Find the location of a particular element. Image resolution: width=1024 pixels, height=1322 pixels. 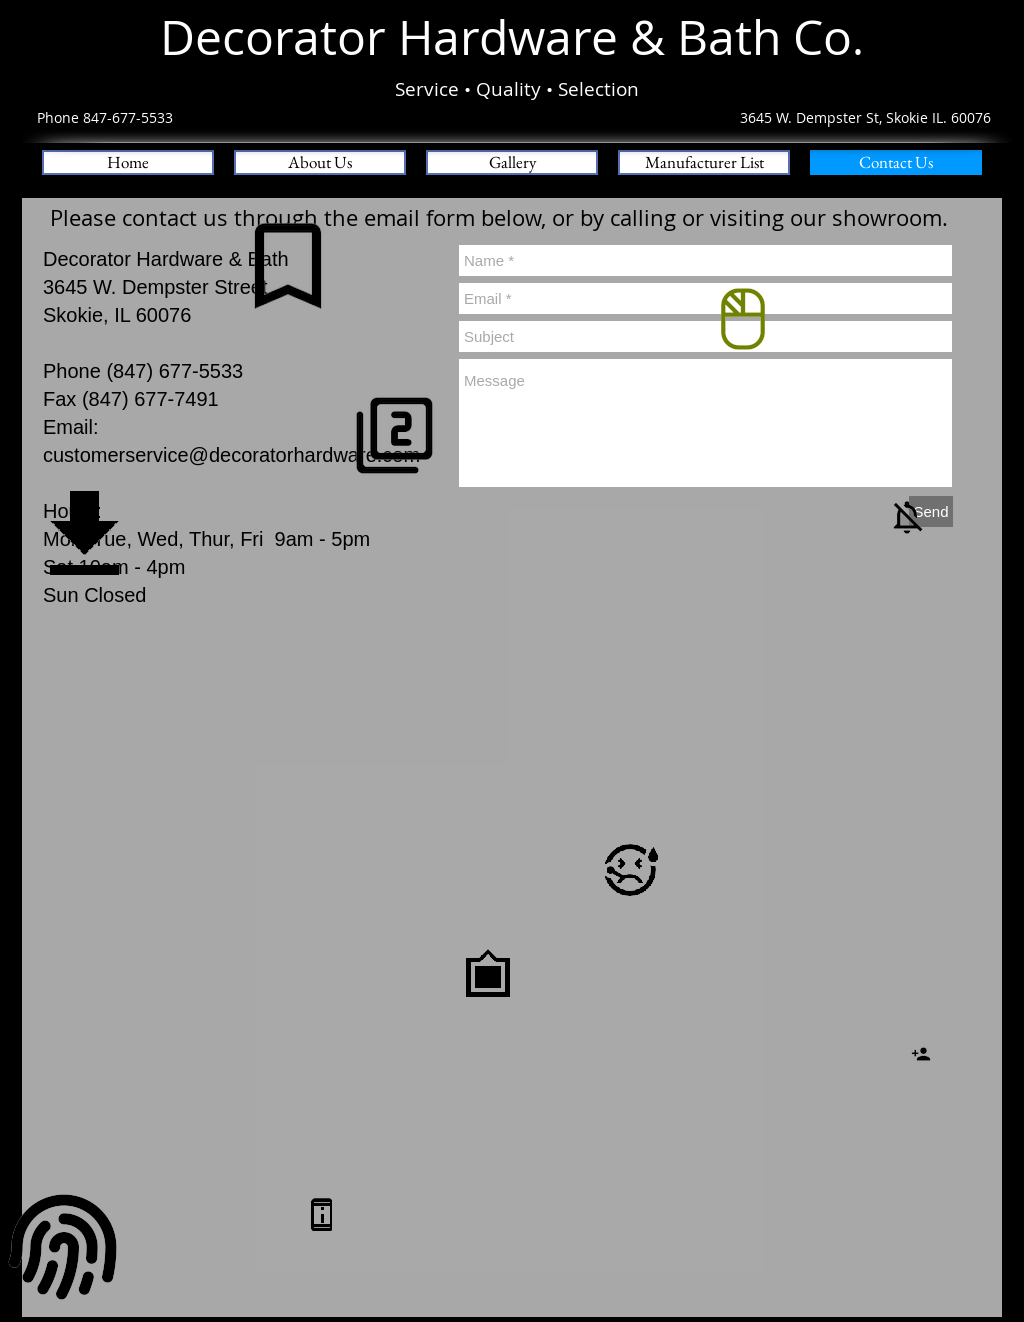

indicates left mouse button click action is located at coordinates (743, 319).